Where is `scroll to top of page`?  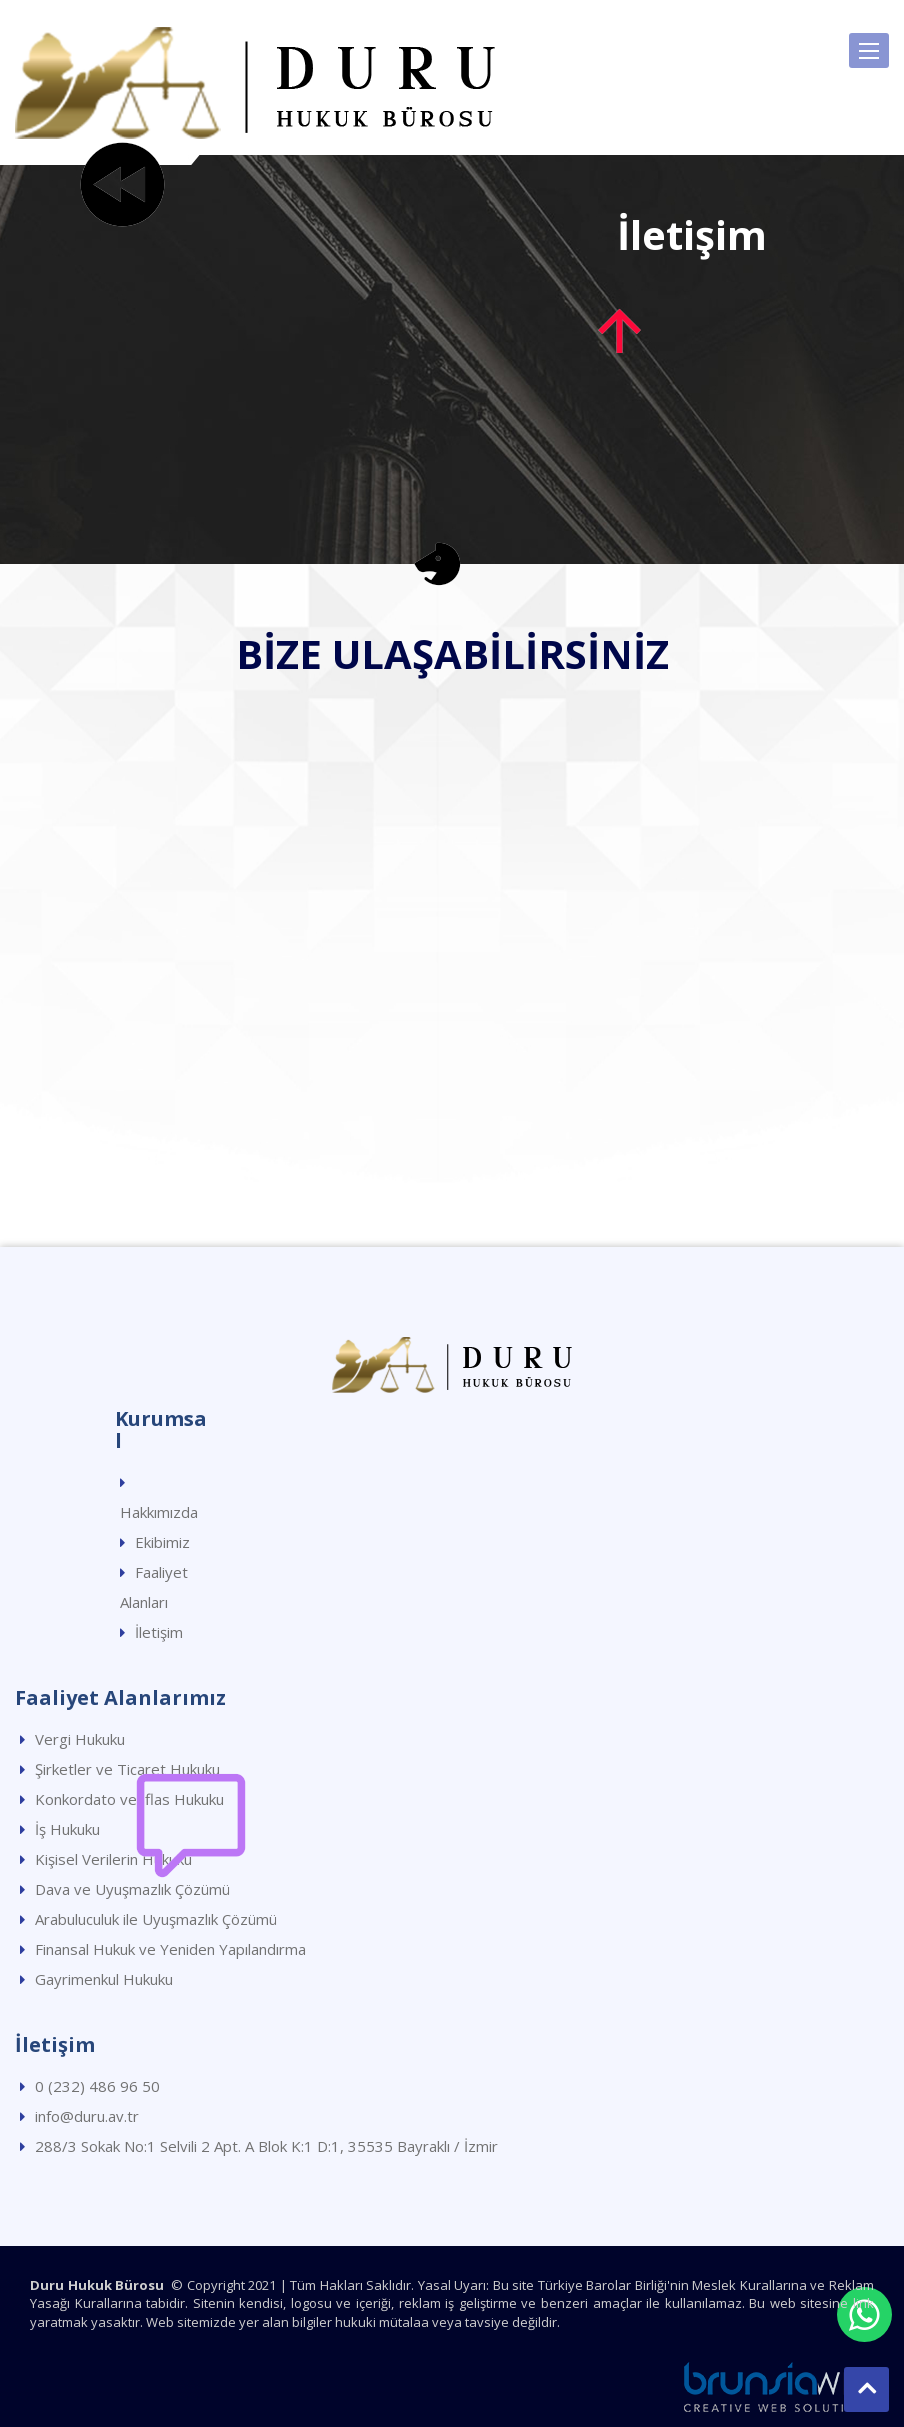
scroll to top of page is located at coordinates (619, 331).